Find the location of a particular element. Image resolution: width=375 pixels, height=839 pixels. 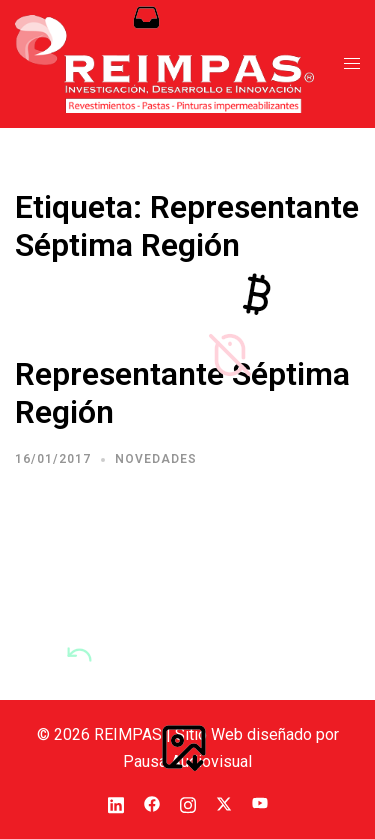

view your inbox messages is located at coordinates (146, 17).